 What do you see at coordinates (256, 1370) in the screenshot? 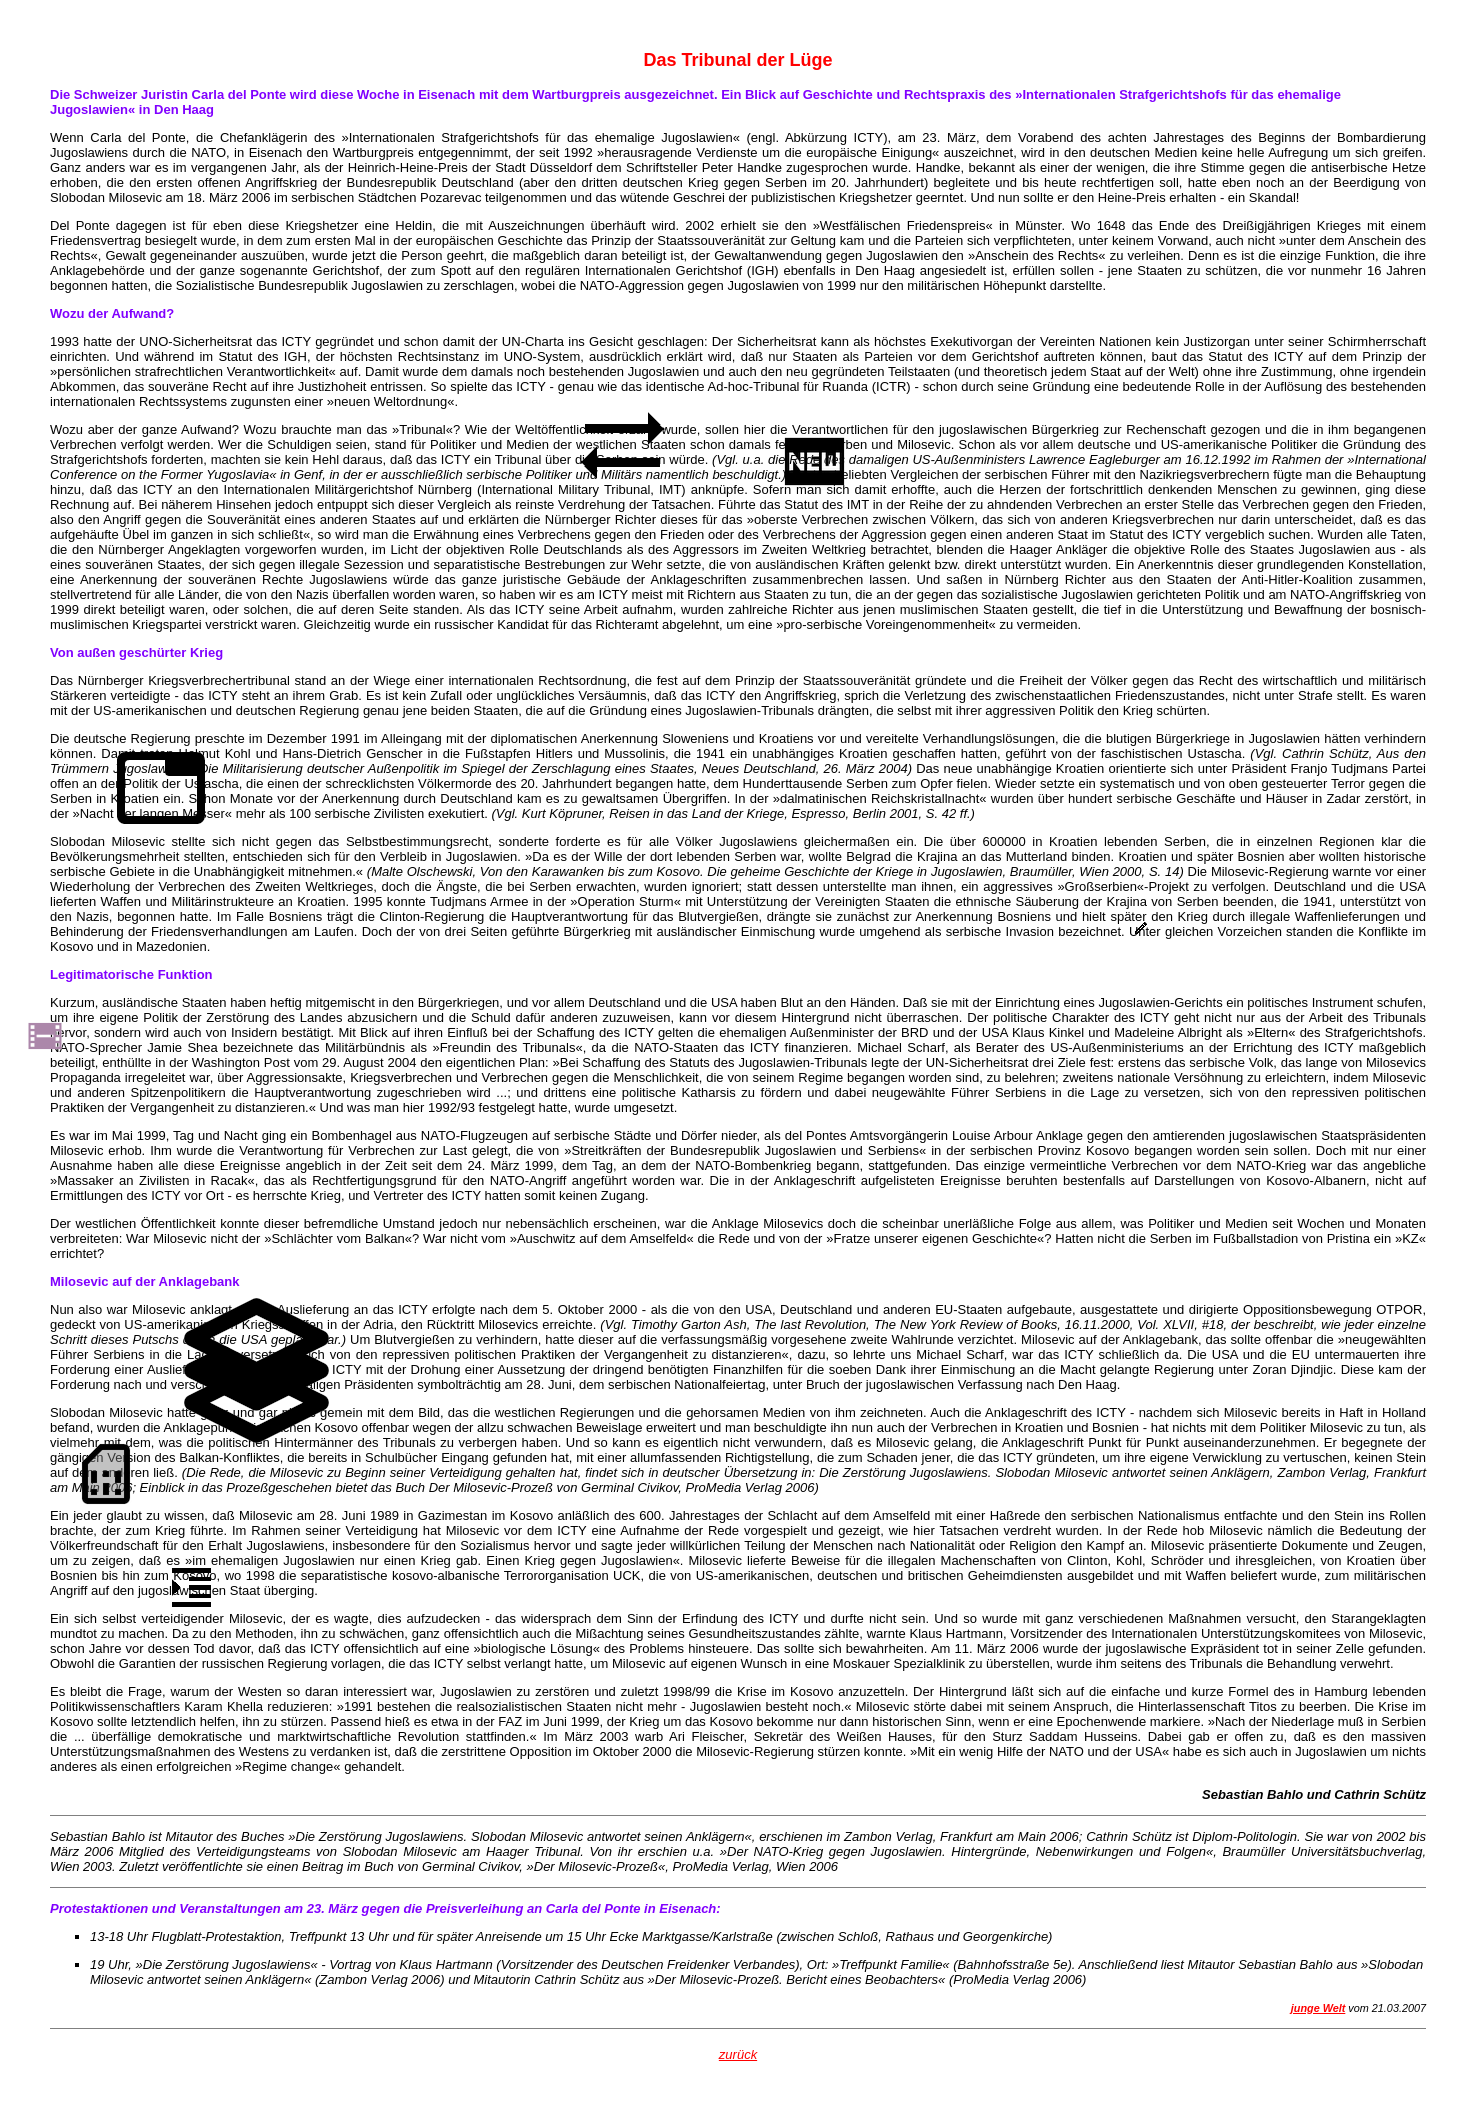
I see `view middle layer in a stack` at bounding box center [256, 1370].